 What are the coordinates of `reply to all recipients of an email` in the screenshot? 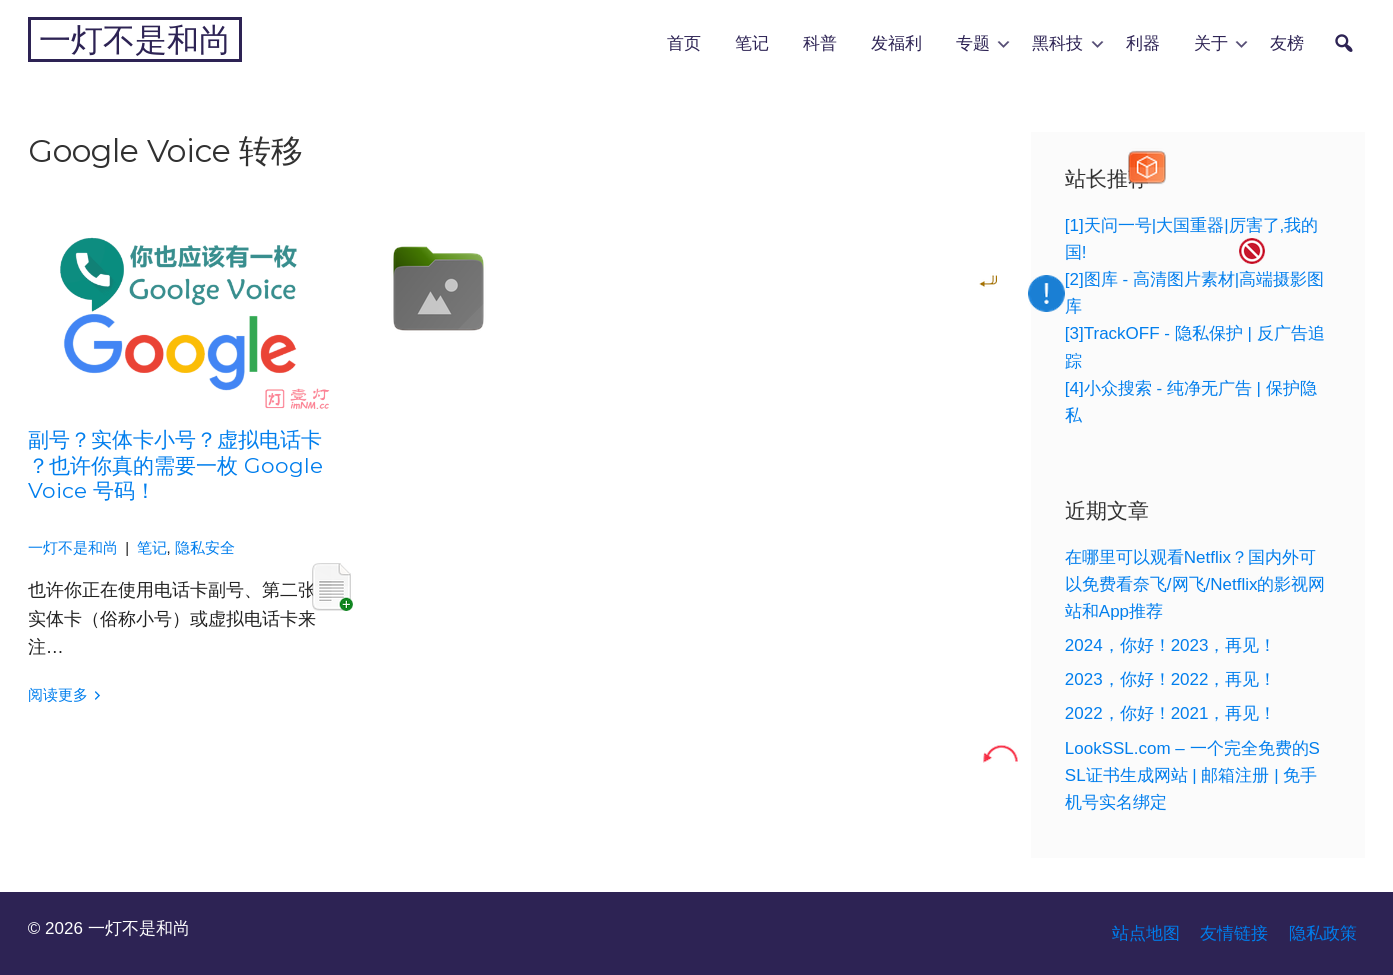 It's located at (988, 280).